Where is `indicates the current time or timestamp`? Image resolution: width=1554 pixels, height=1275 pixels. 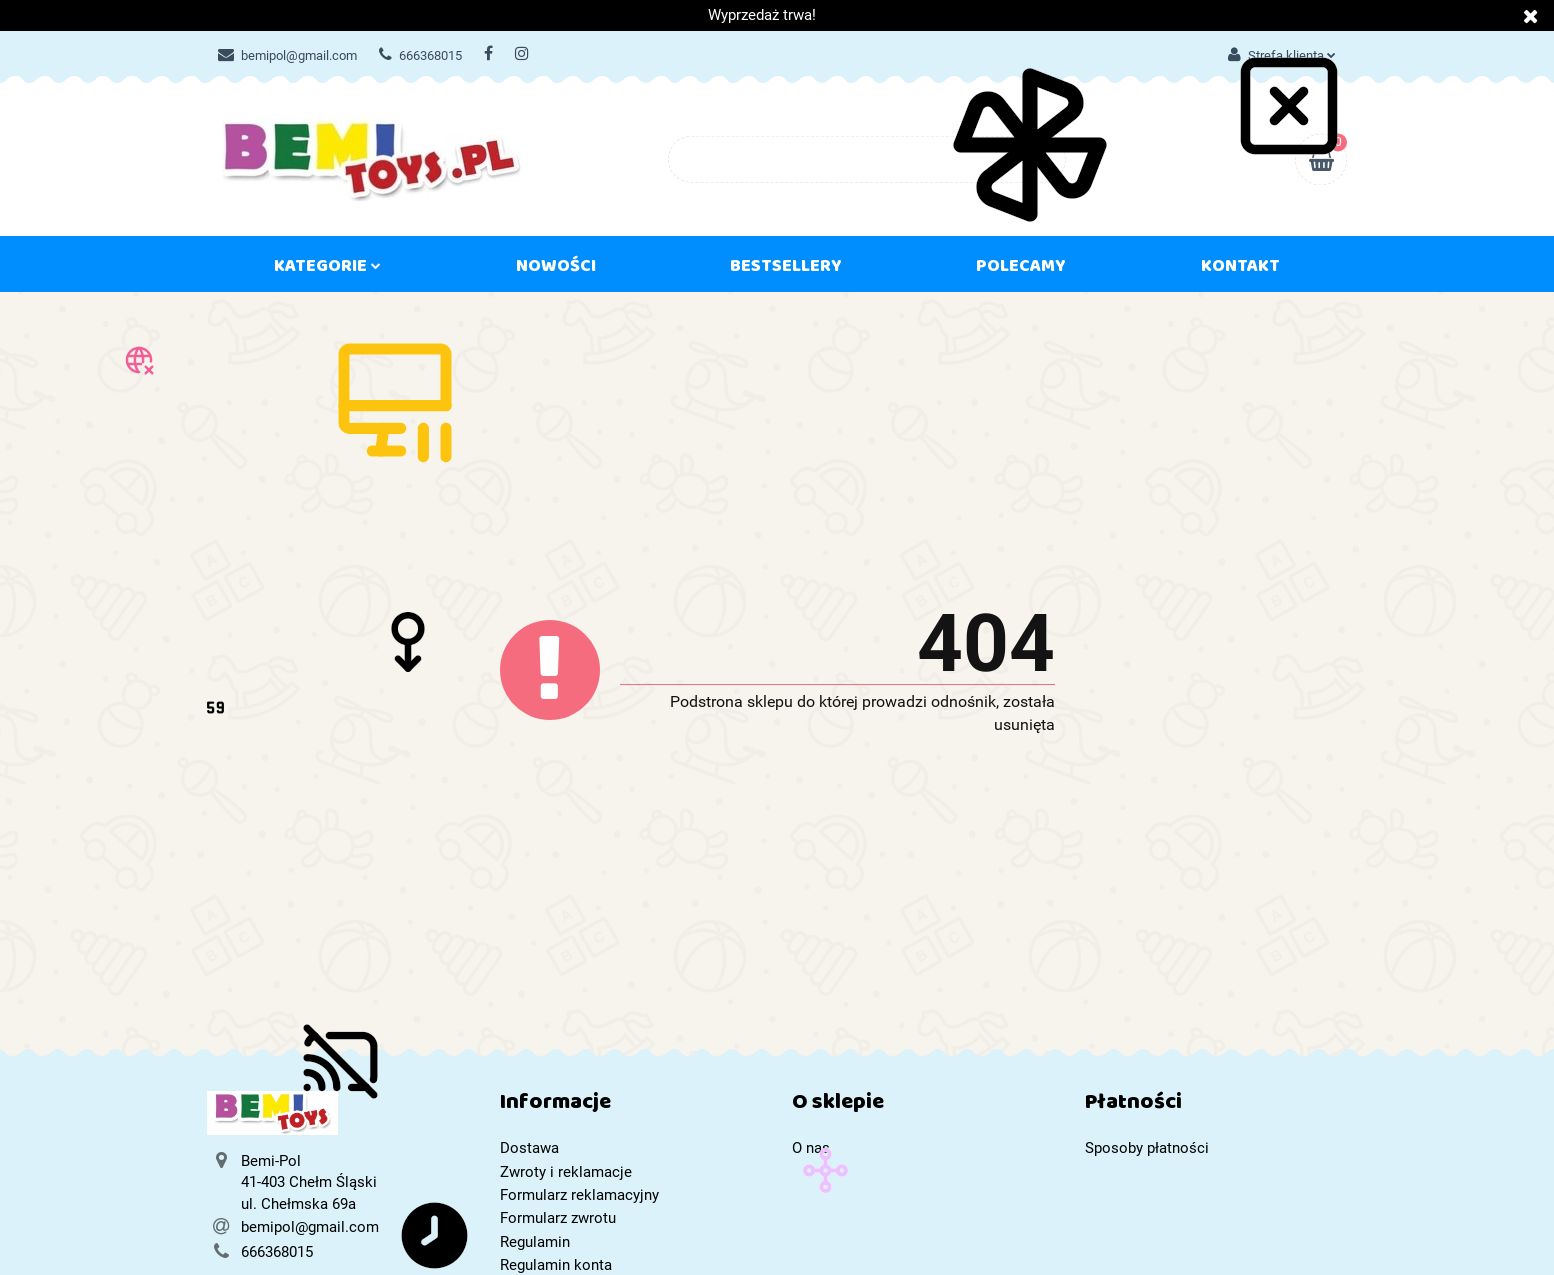
indicates the current time or timestamp is located at coordinates (434, 1235).